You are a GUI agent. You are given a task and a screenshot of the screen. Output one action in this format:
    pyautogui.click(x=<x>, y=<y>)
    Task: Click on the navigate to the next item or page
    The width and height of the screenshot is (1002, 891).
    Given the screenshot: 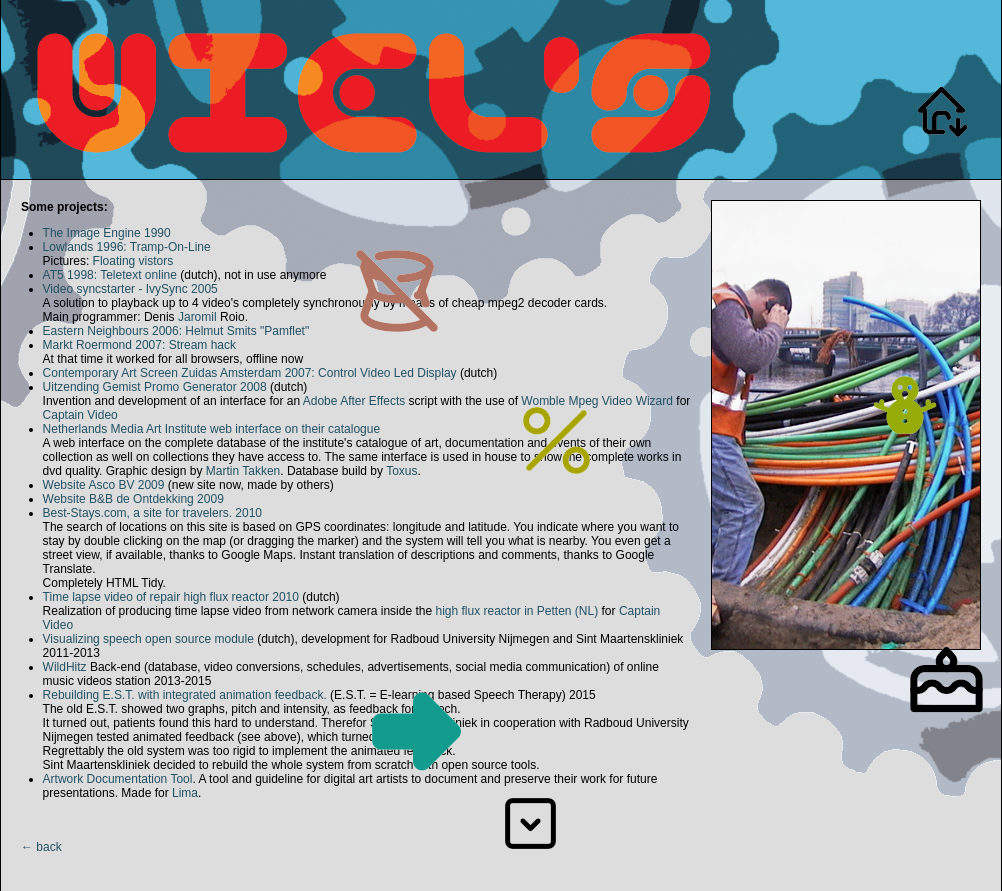 What is the action you would take?
    pyautogui.click(x=417, y=731)
    